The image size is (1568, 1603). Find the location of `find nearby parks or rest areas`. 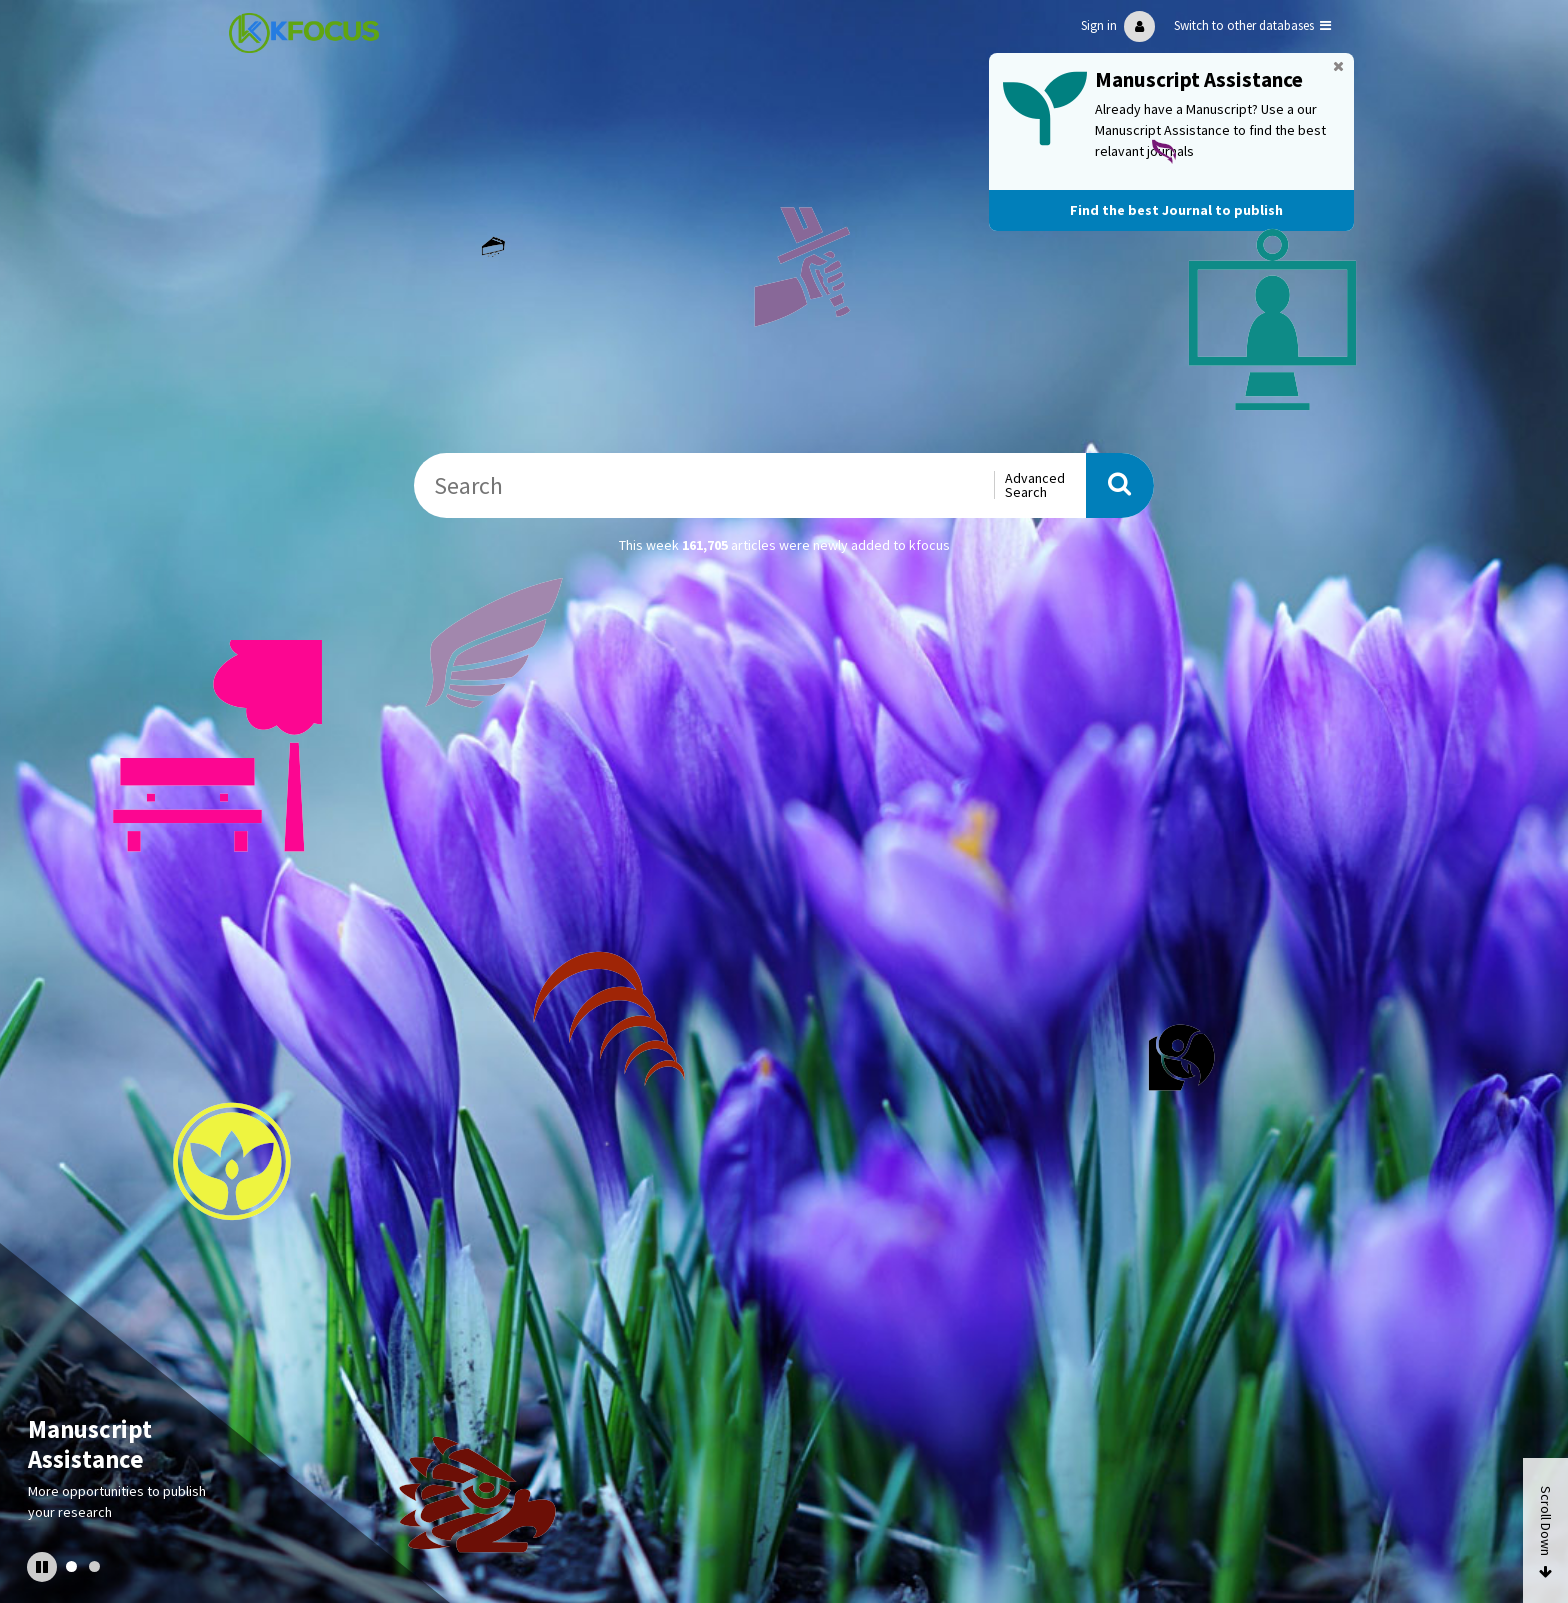

find nearby parks or rest areas is located at coordinates (216, 746).